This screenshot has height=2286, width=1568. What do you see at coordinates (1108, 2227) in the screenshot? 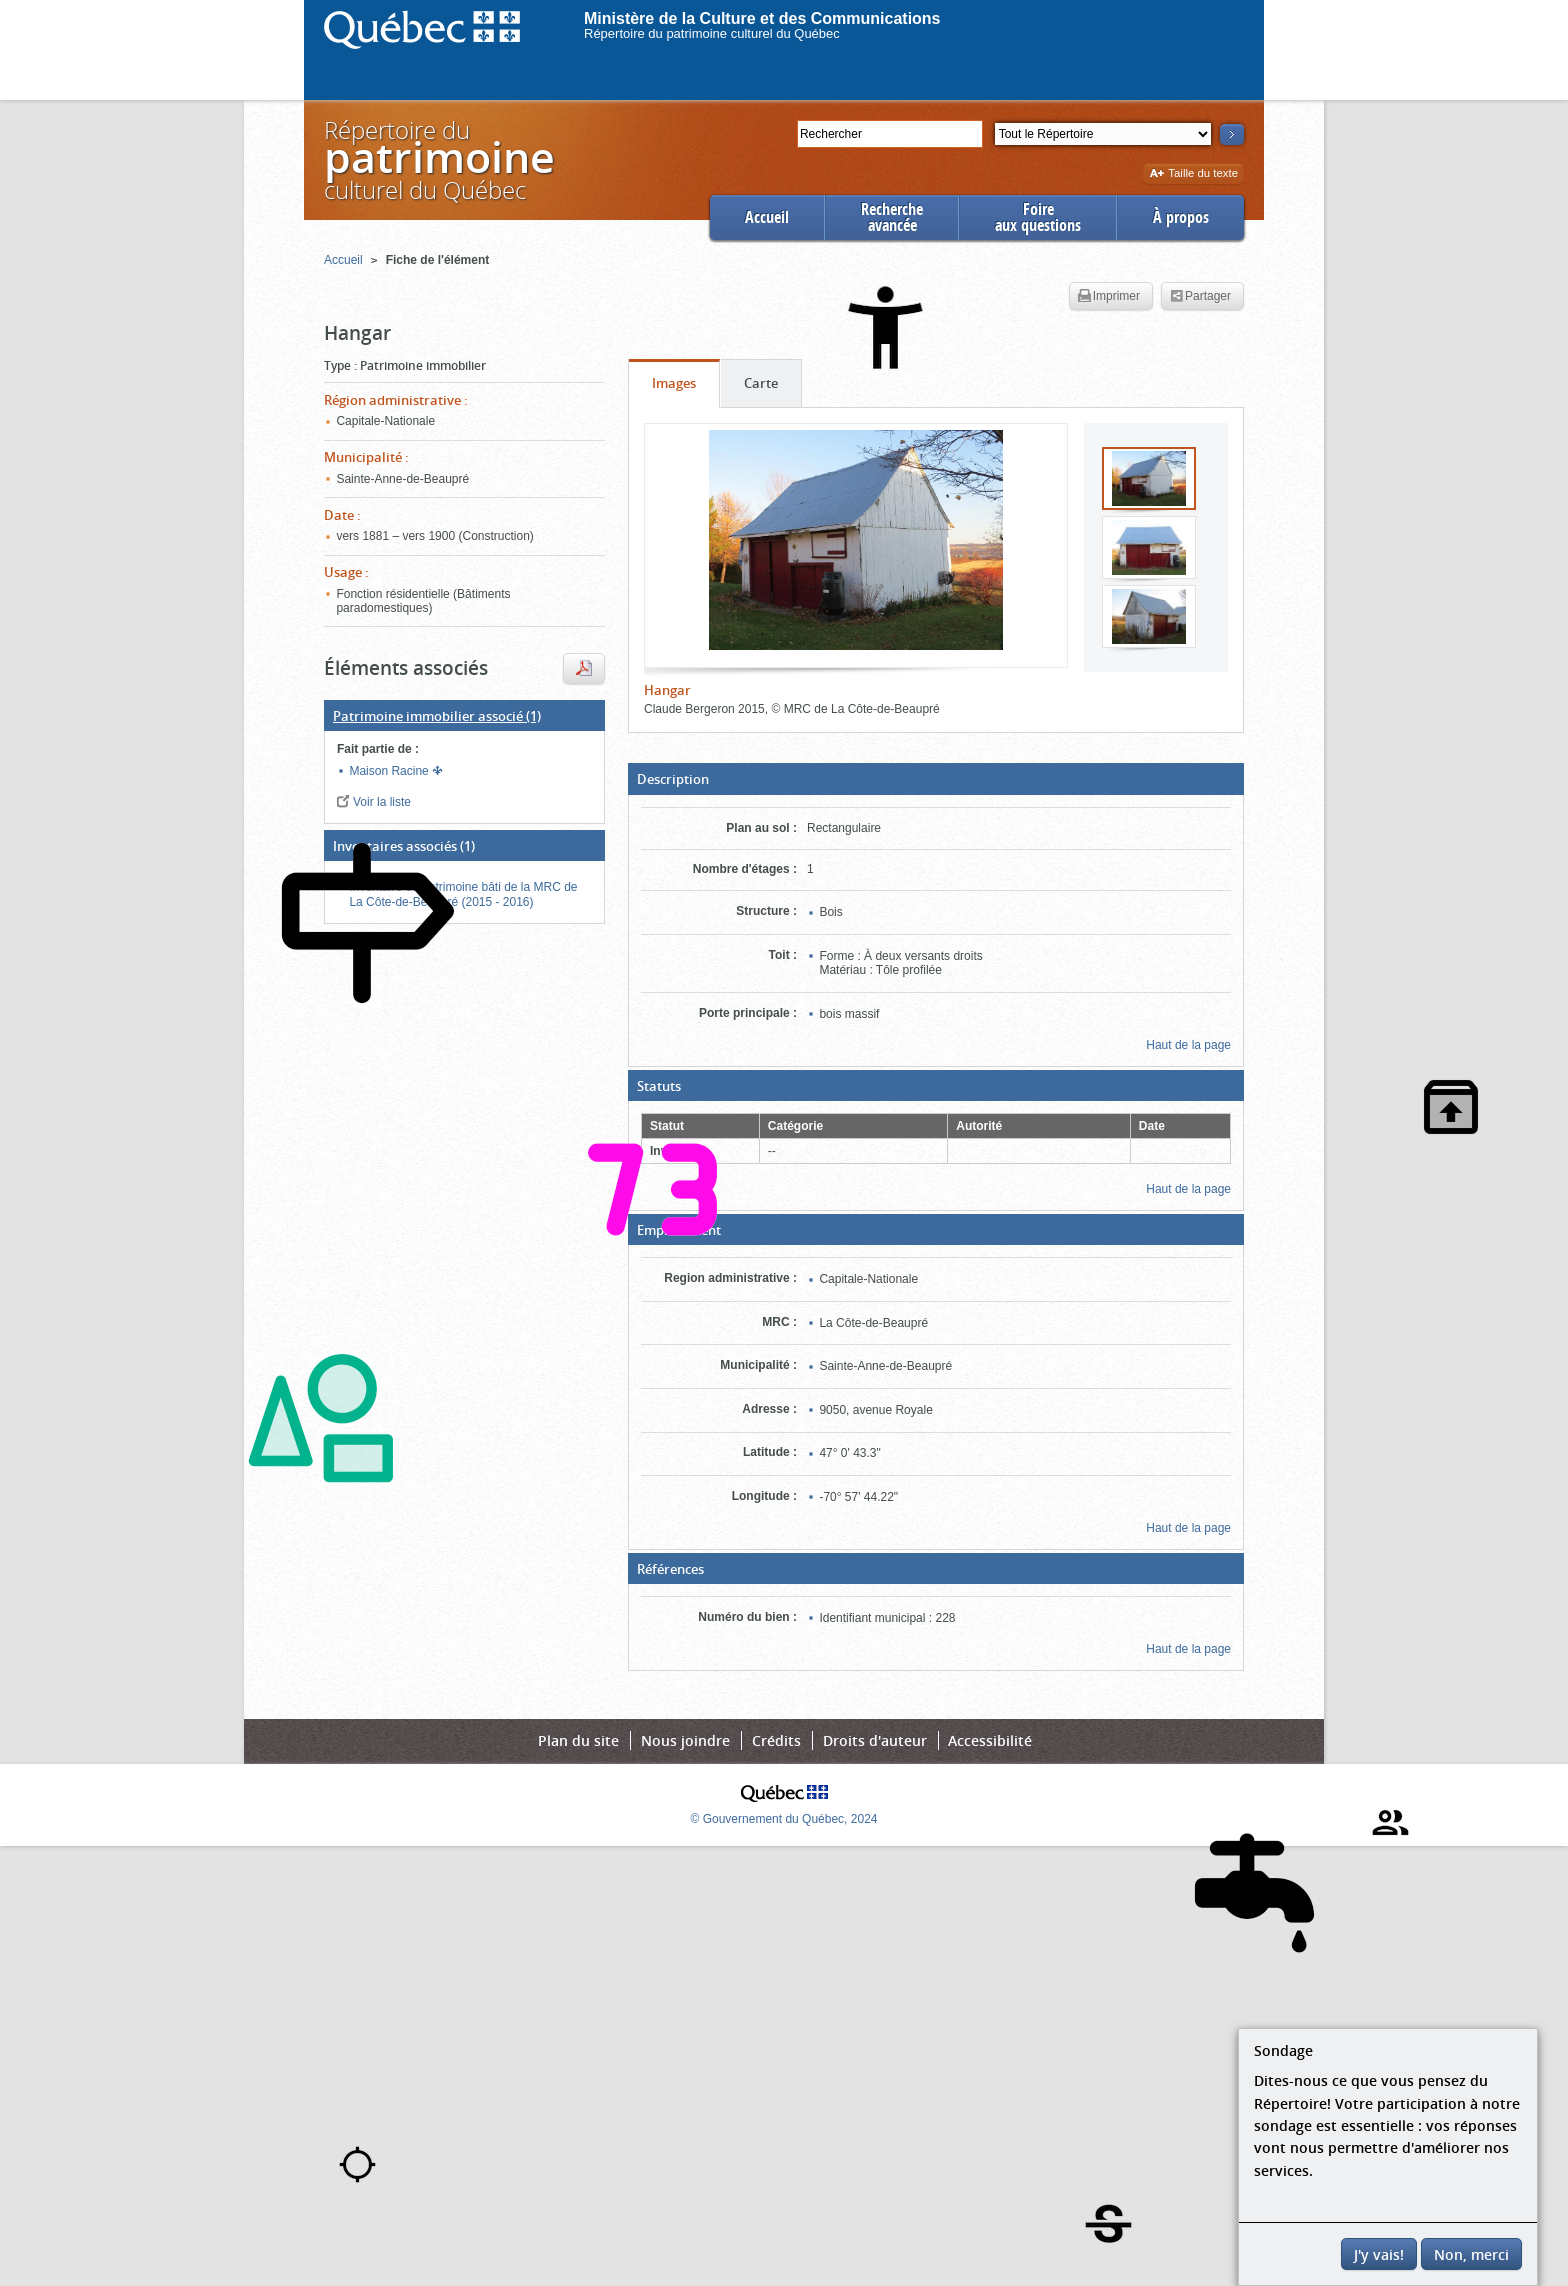
I see `apply strikethrough formatting to selected text` at bounding box center [1108, 2227].